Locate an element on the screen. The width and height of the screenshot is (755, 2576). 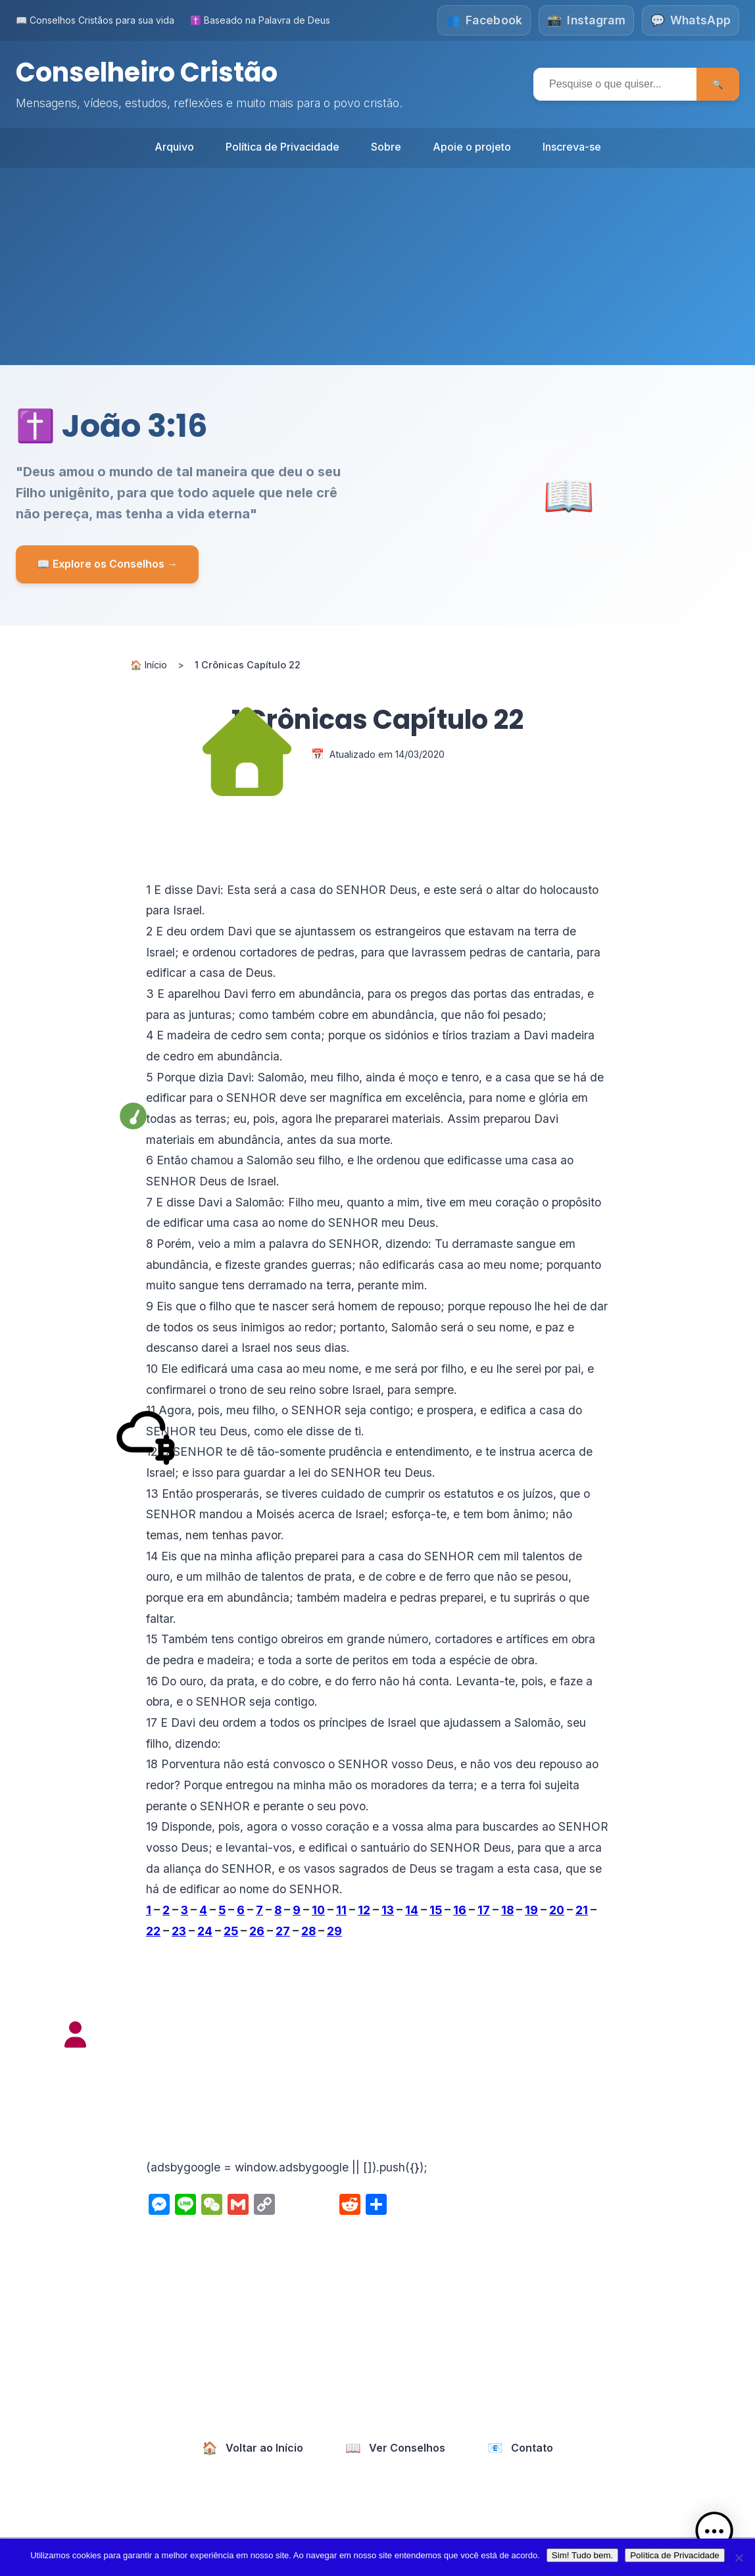
view system performance or speed metrics is located at coordinates (133, 1116).